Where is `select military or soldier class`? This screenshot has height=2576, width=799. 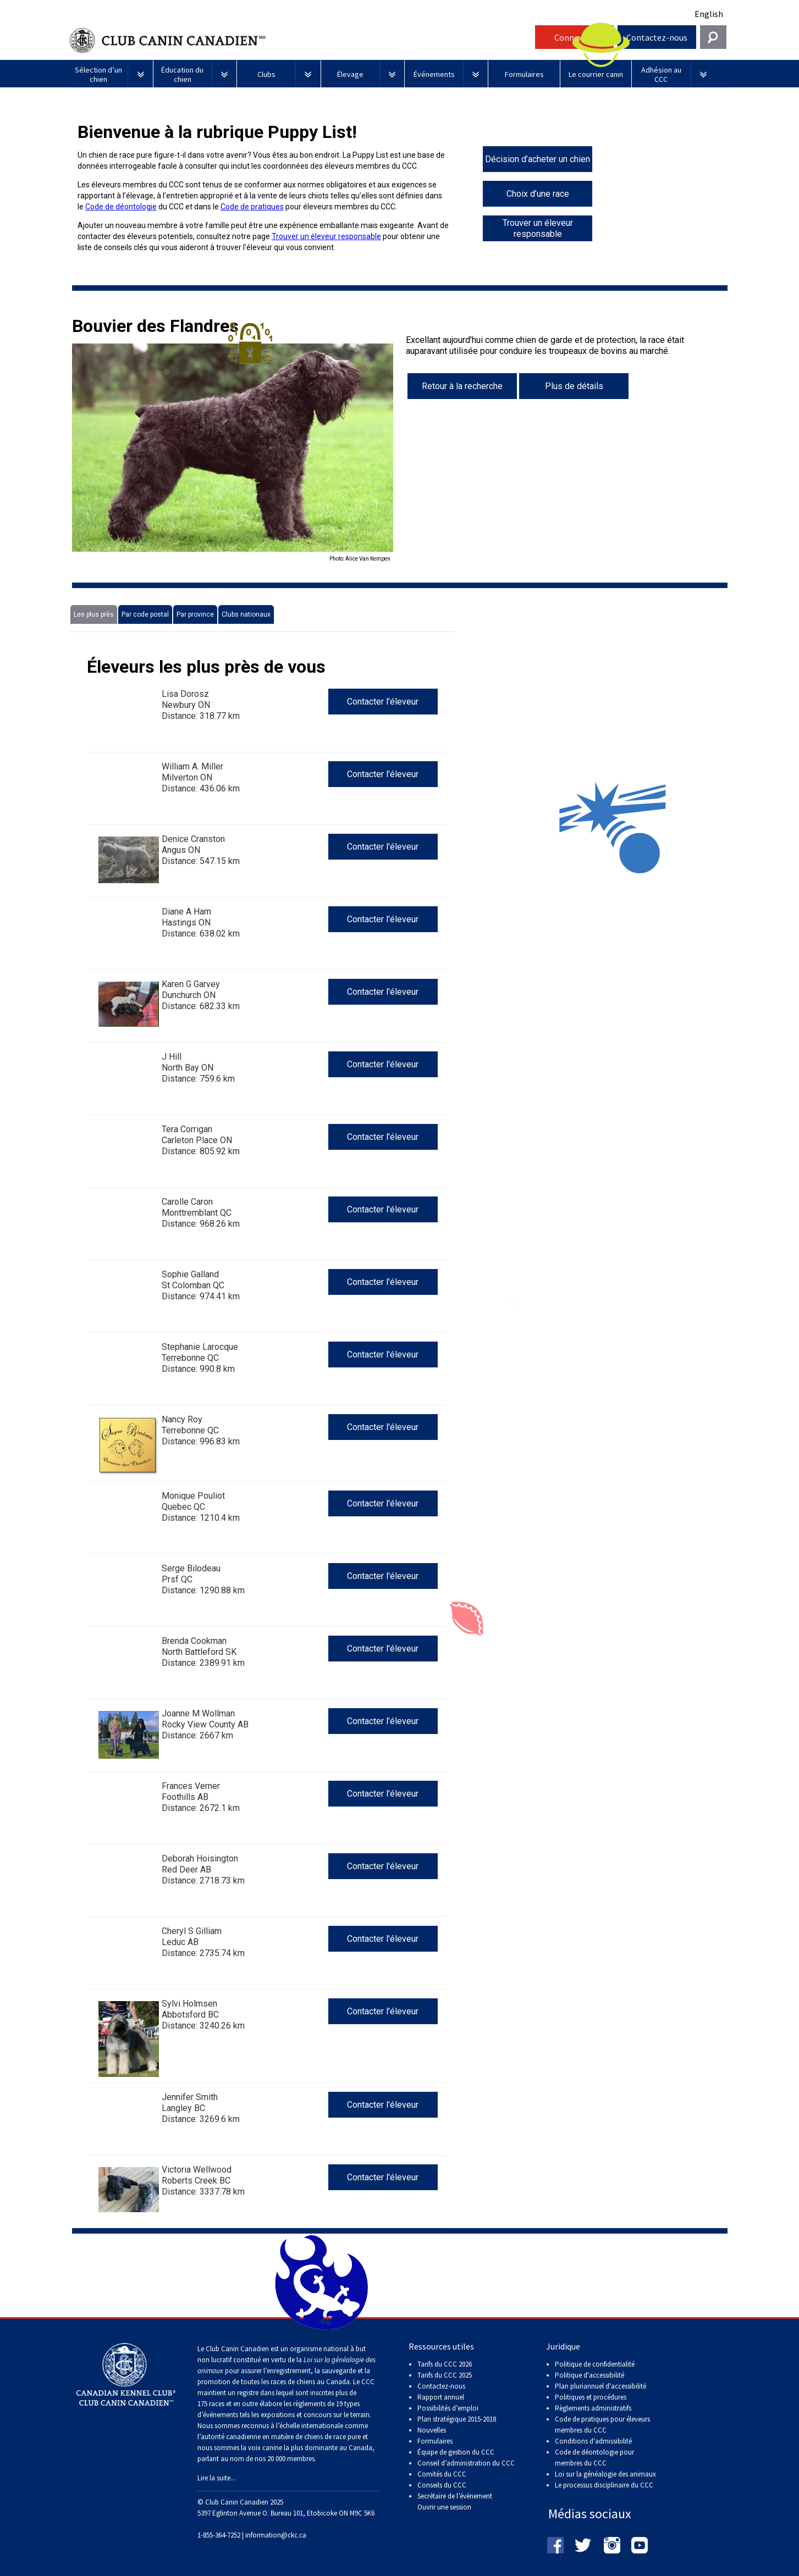 select military or soldier class is located at coordinates (601, 46).